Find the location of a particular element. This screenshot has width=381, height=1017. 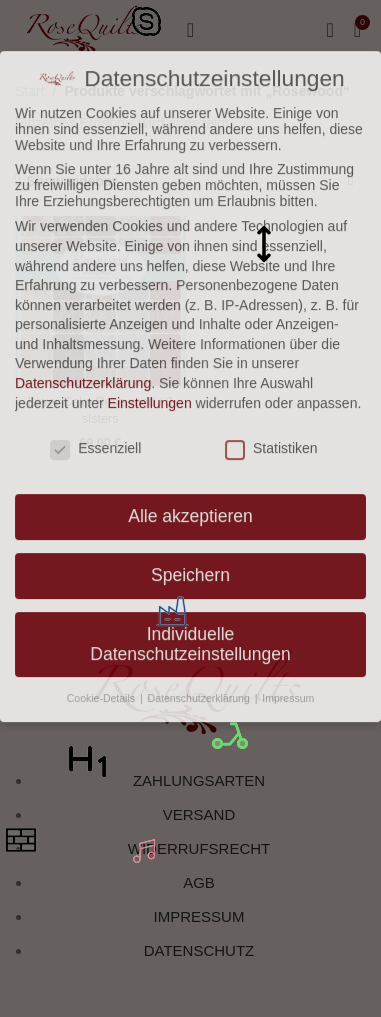

access music or audio player is located at coordinates (145, 851).